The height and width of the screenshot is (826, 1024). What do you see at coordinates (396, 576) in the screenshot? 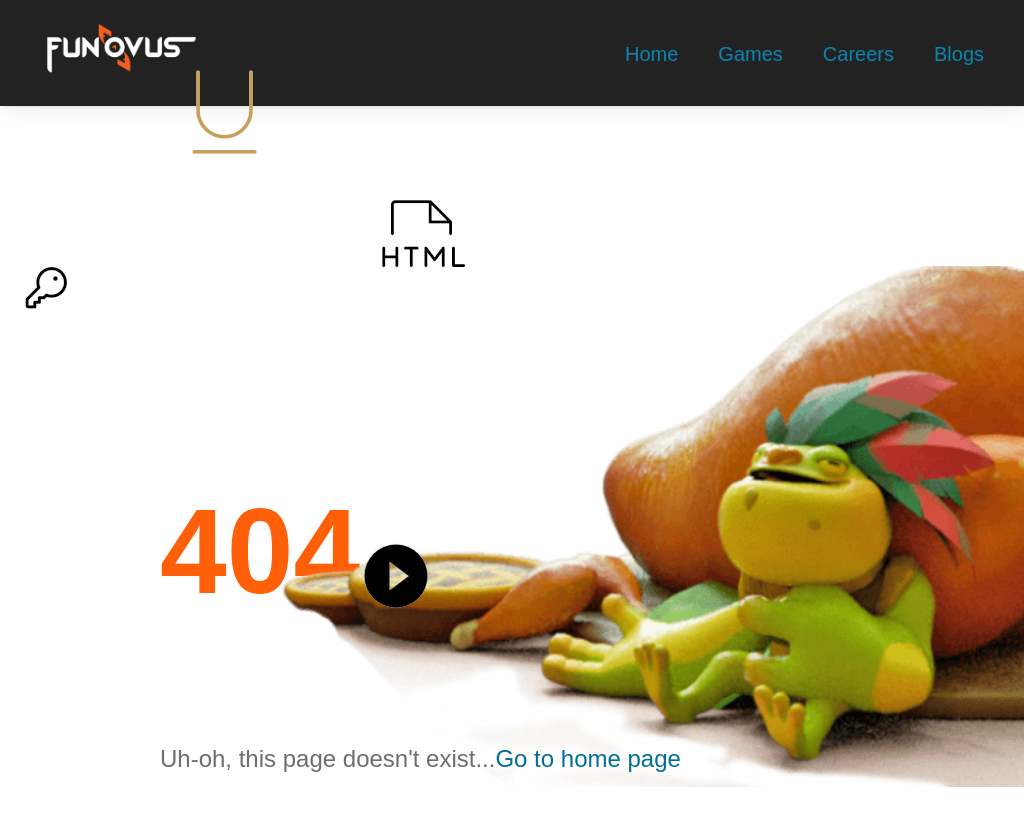
I see `play media or video content` at bounding box center [396, 576].